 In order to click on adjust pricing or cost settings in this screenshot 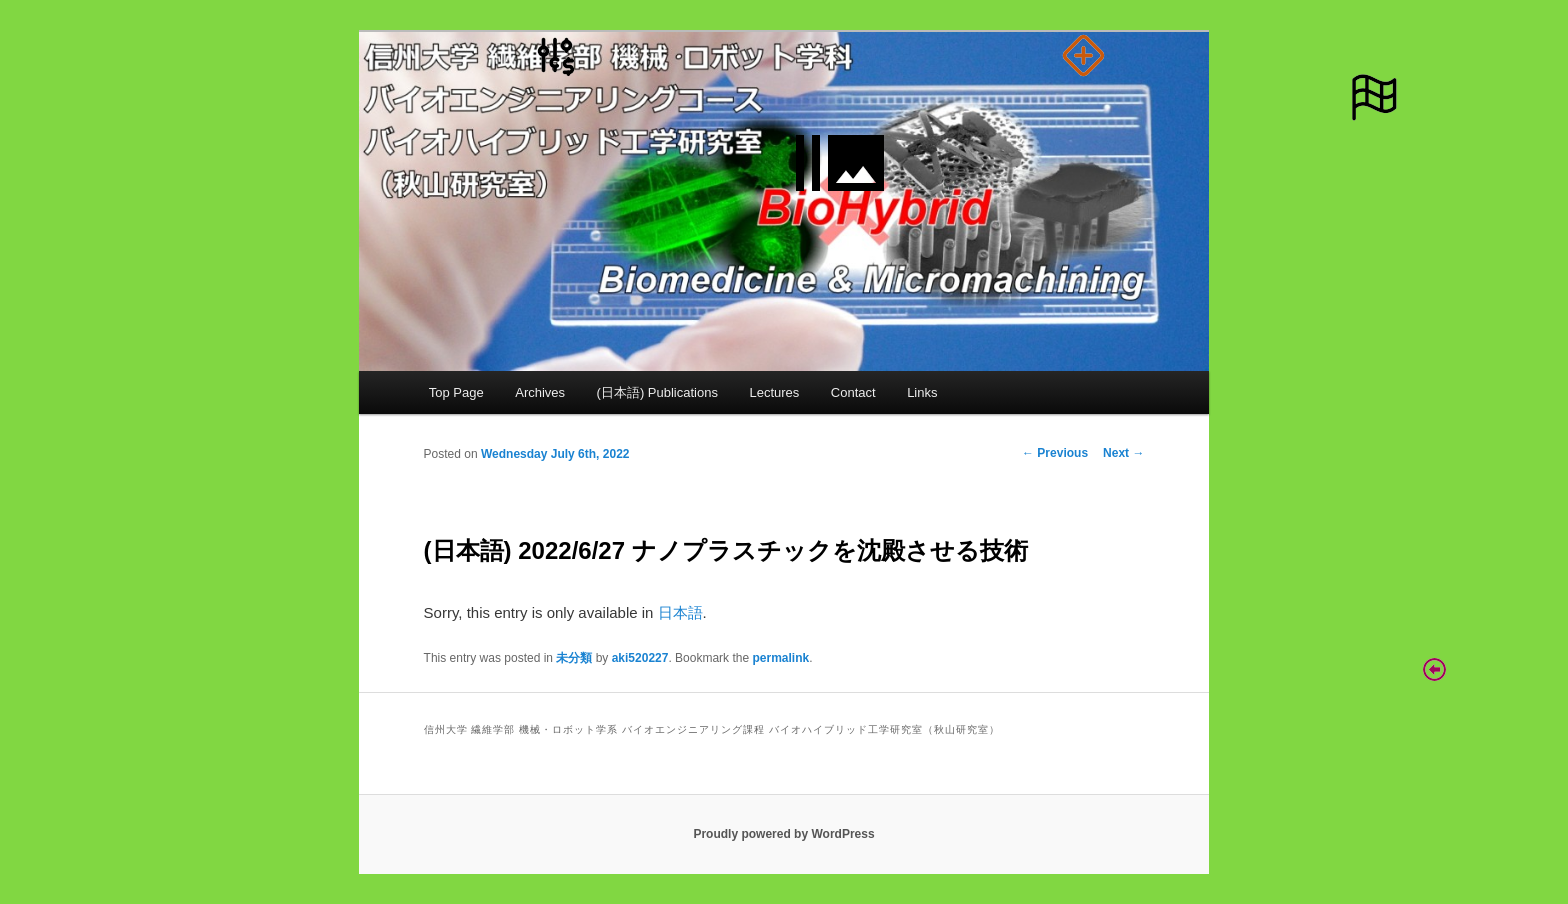, I will do `click(555, 55)`.